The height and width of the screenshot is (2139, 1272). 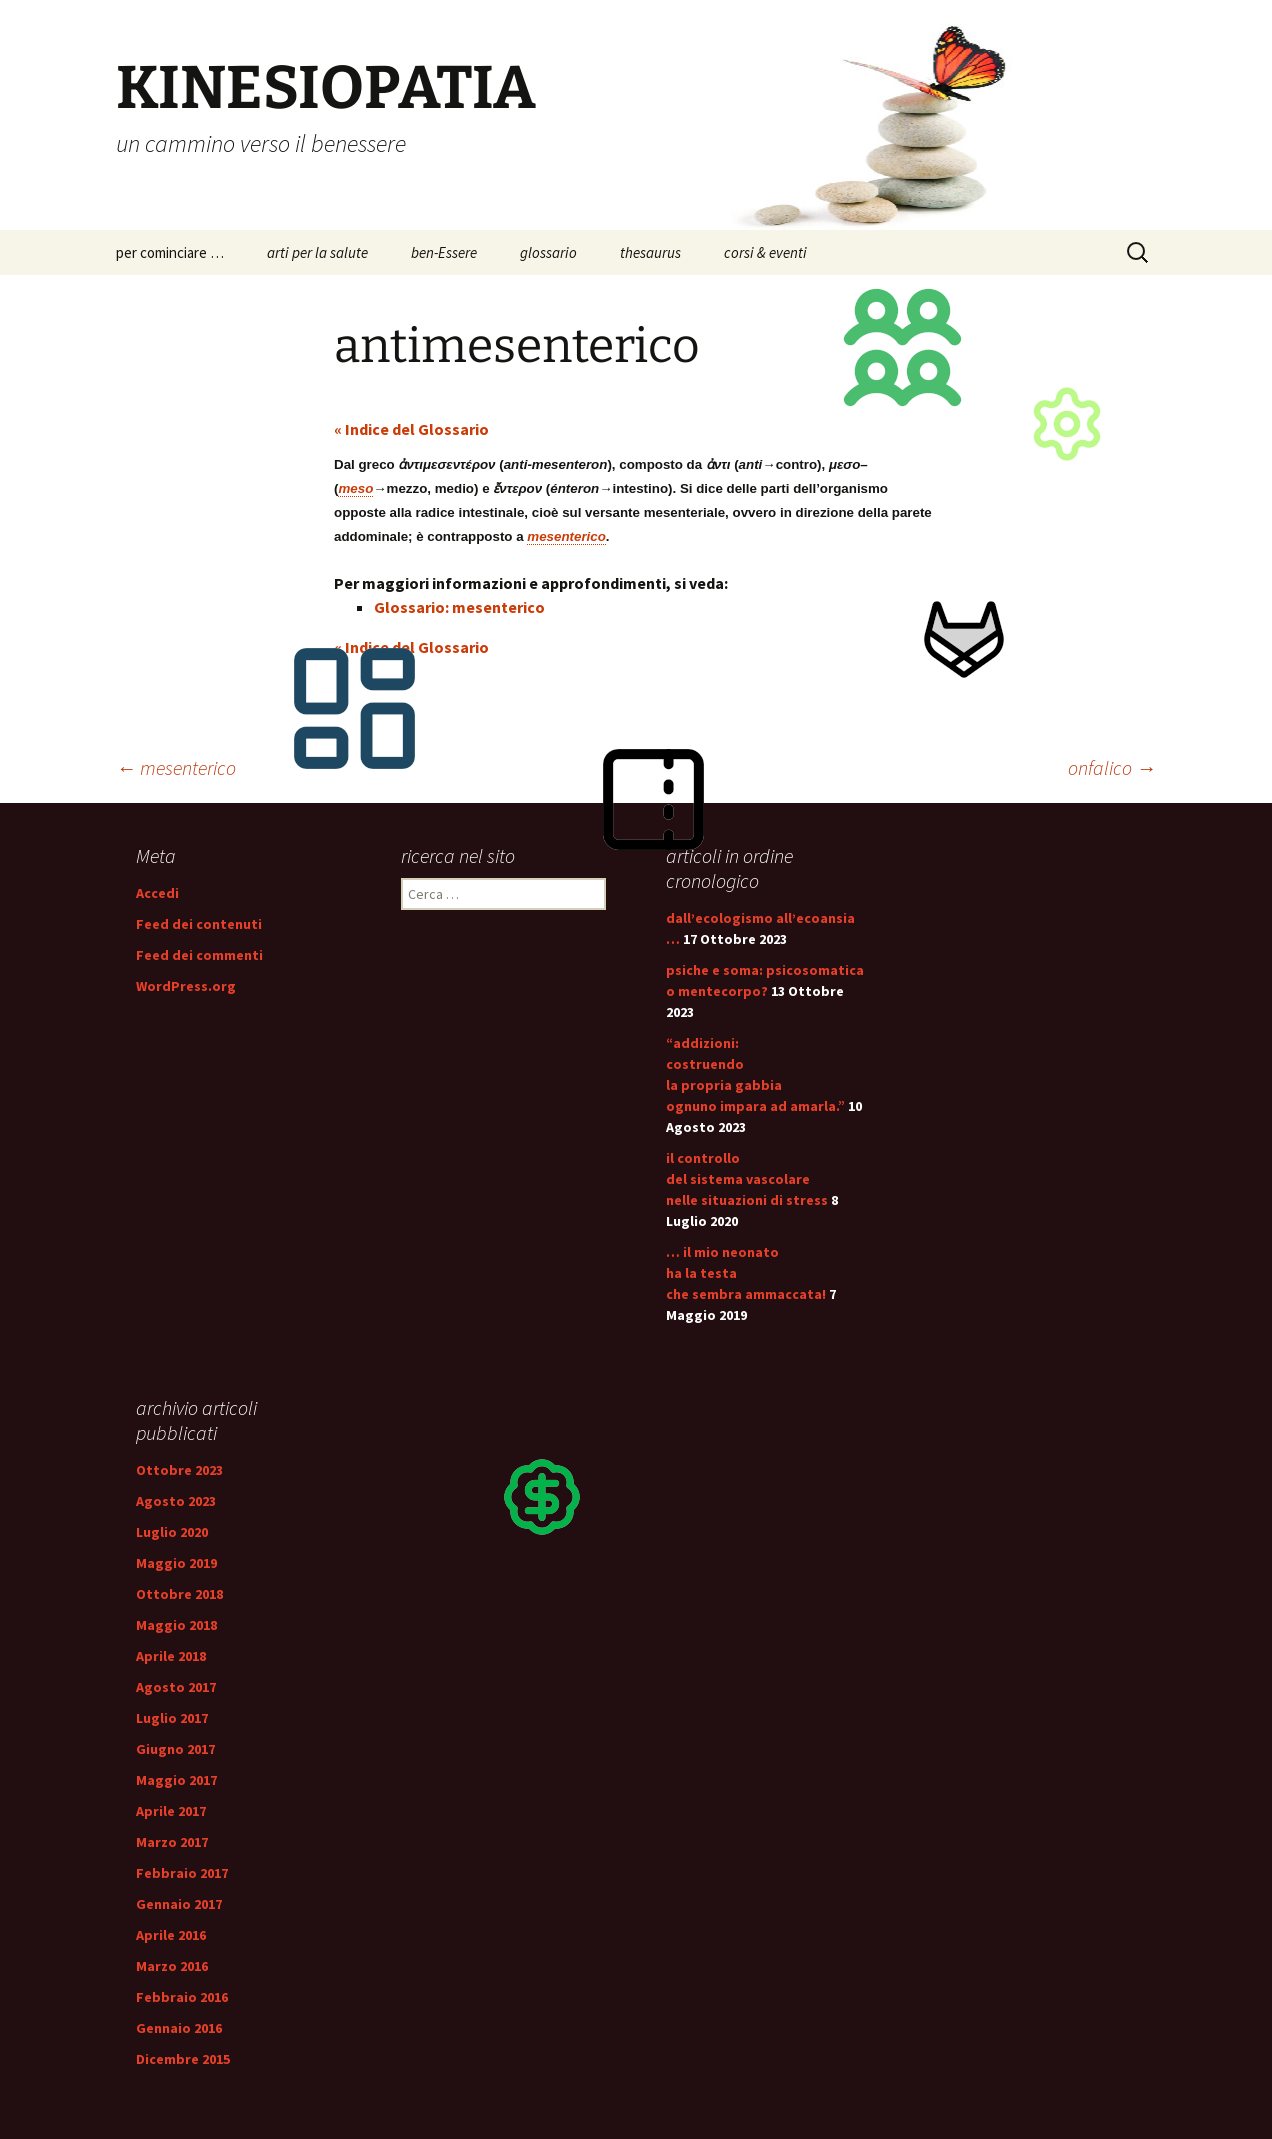 What do you see at coordinates (542, 1497) in the screenshot?
I see `view pricing or payment options` at bounding box center [542, 1497].